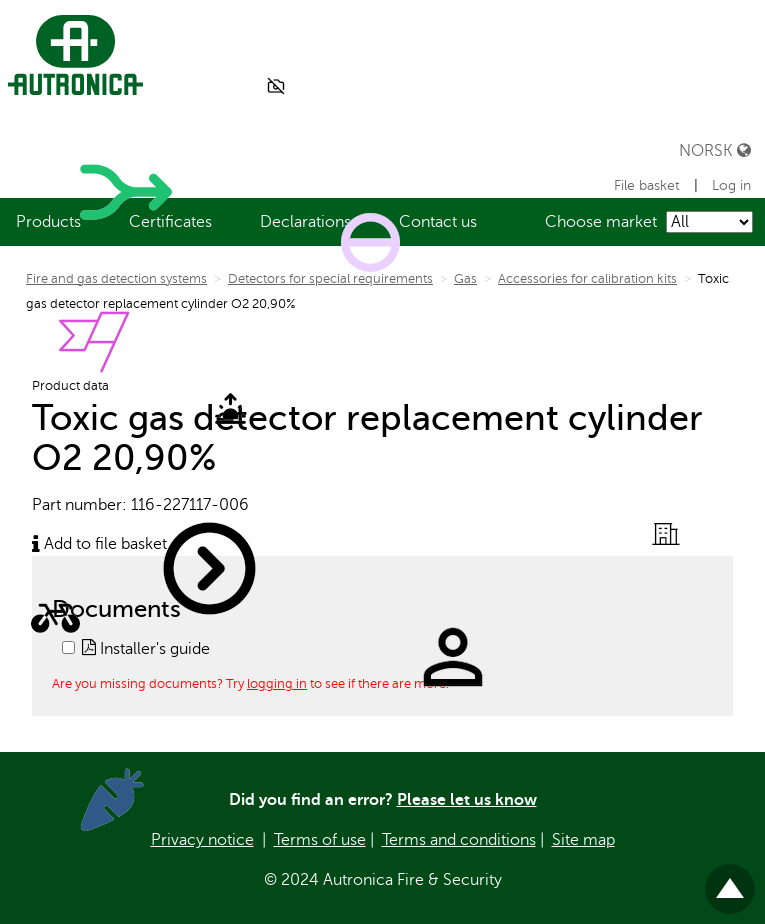 This screenshot has width=765, height=924. What do you see at coordinates (93, 339) in the screenshot?
I see `flag or bookmark an item` at bounding box center [93, 339].